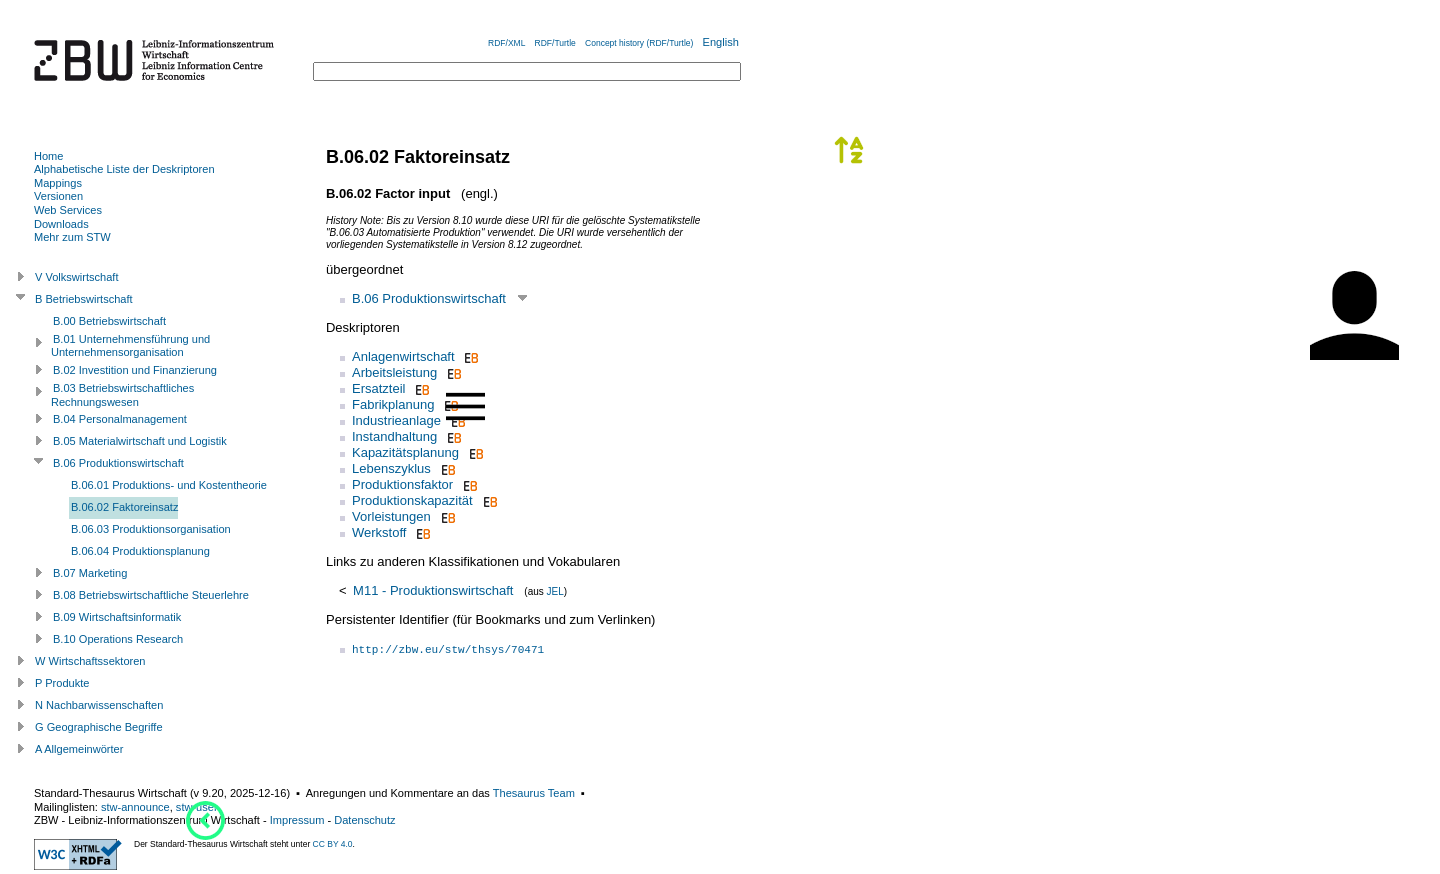 The width and height of the screenshot is (1440, 874). What do you see at coordinates (465, 406) in the screenshot?
I see `open navigation menu` at bounding box center [465, 406].